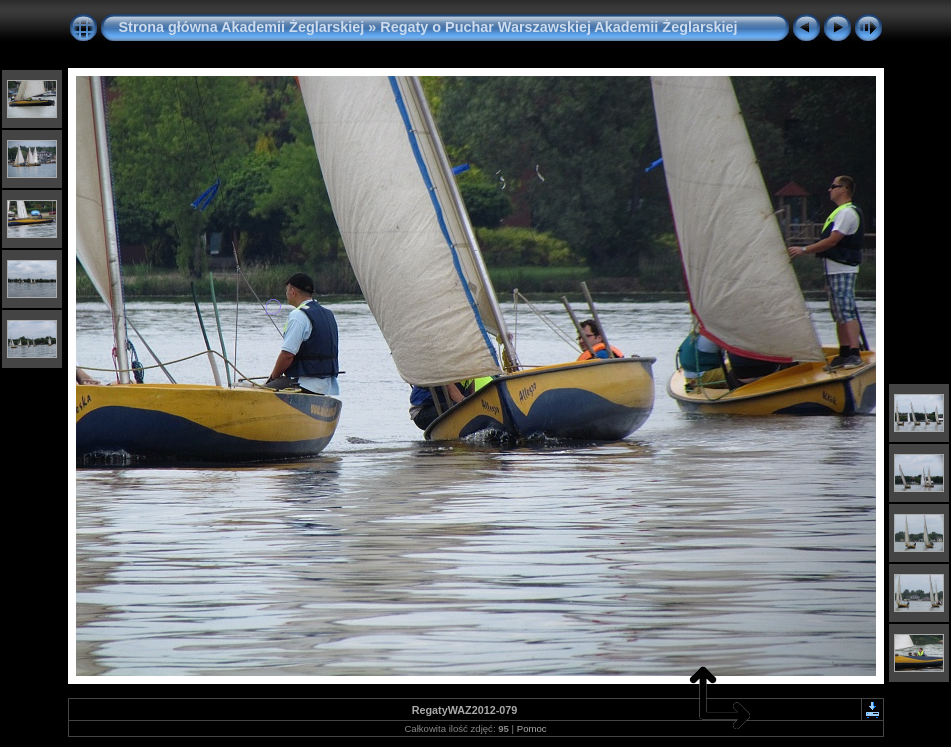 The height and width of the screenshot is (747, 951). What do you see at coordinates (273, 307) in the screenshot?
I see `open chat or messaging` at bounding box center [273, 307].